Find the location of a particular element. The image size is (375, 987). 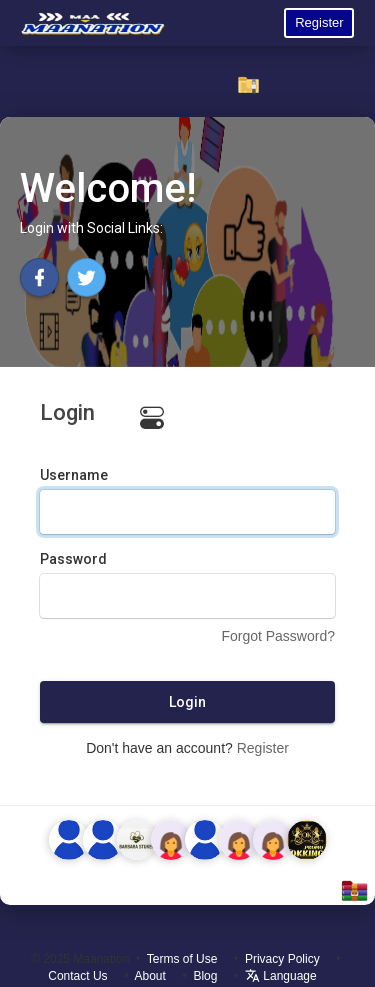

folder containing nanazip compressed archives is located at coordinates (248, 85).